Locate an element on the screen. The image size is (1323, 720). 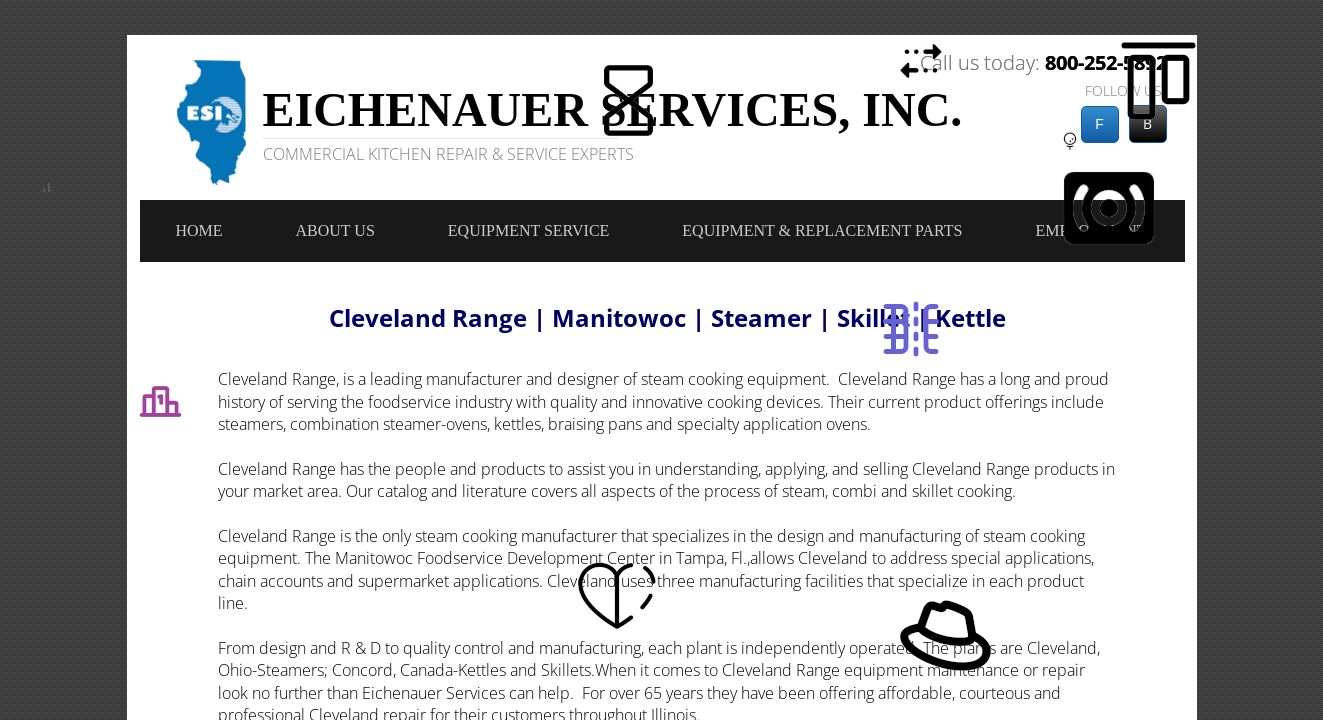
enable surround sound audio output is located at coordinates (1109, 208).